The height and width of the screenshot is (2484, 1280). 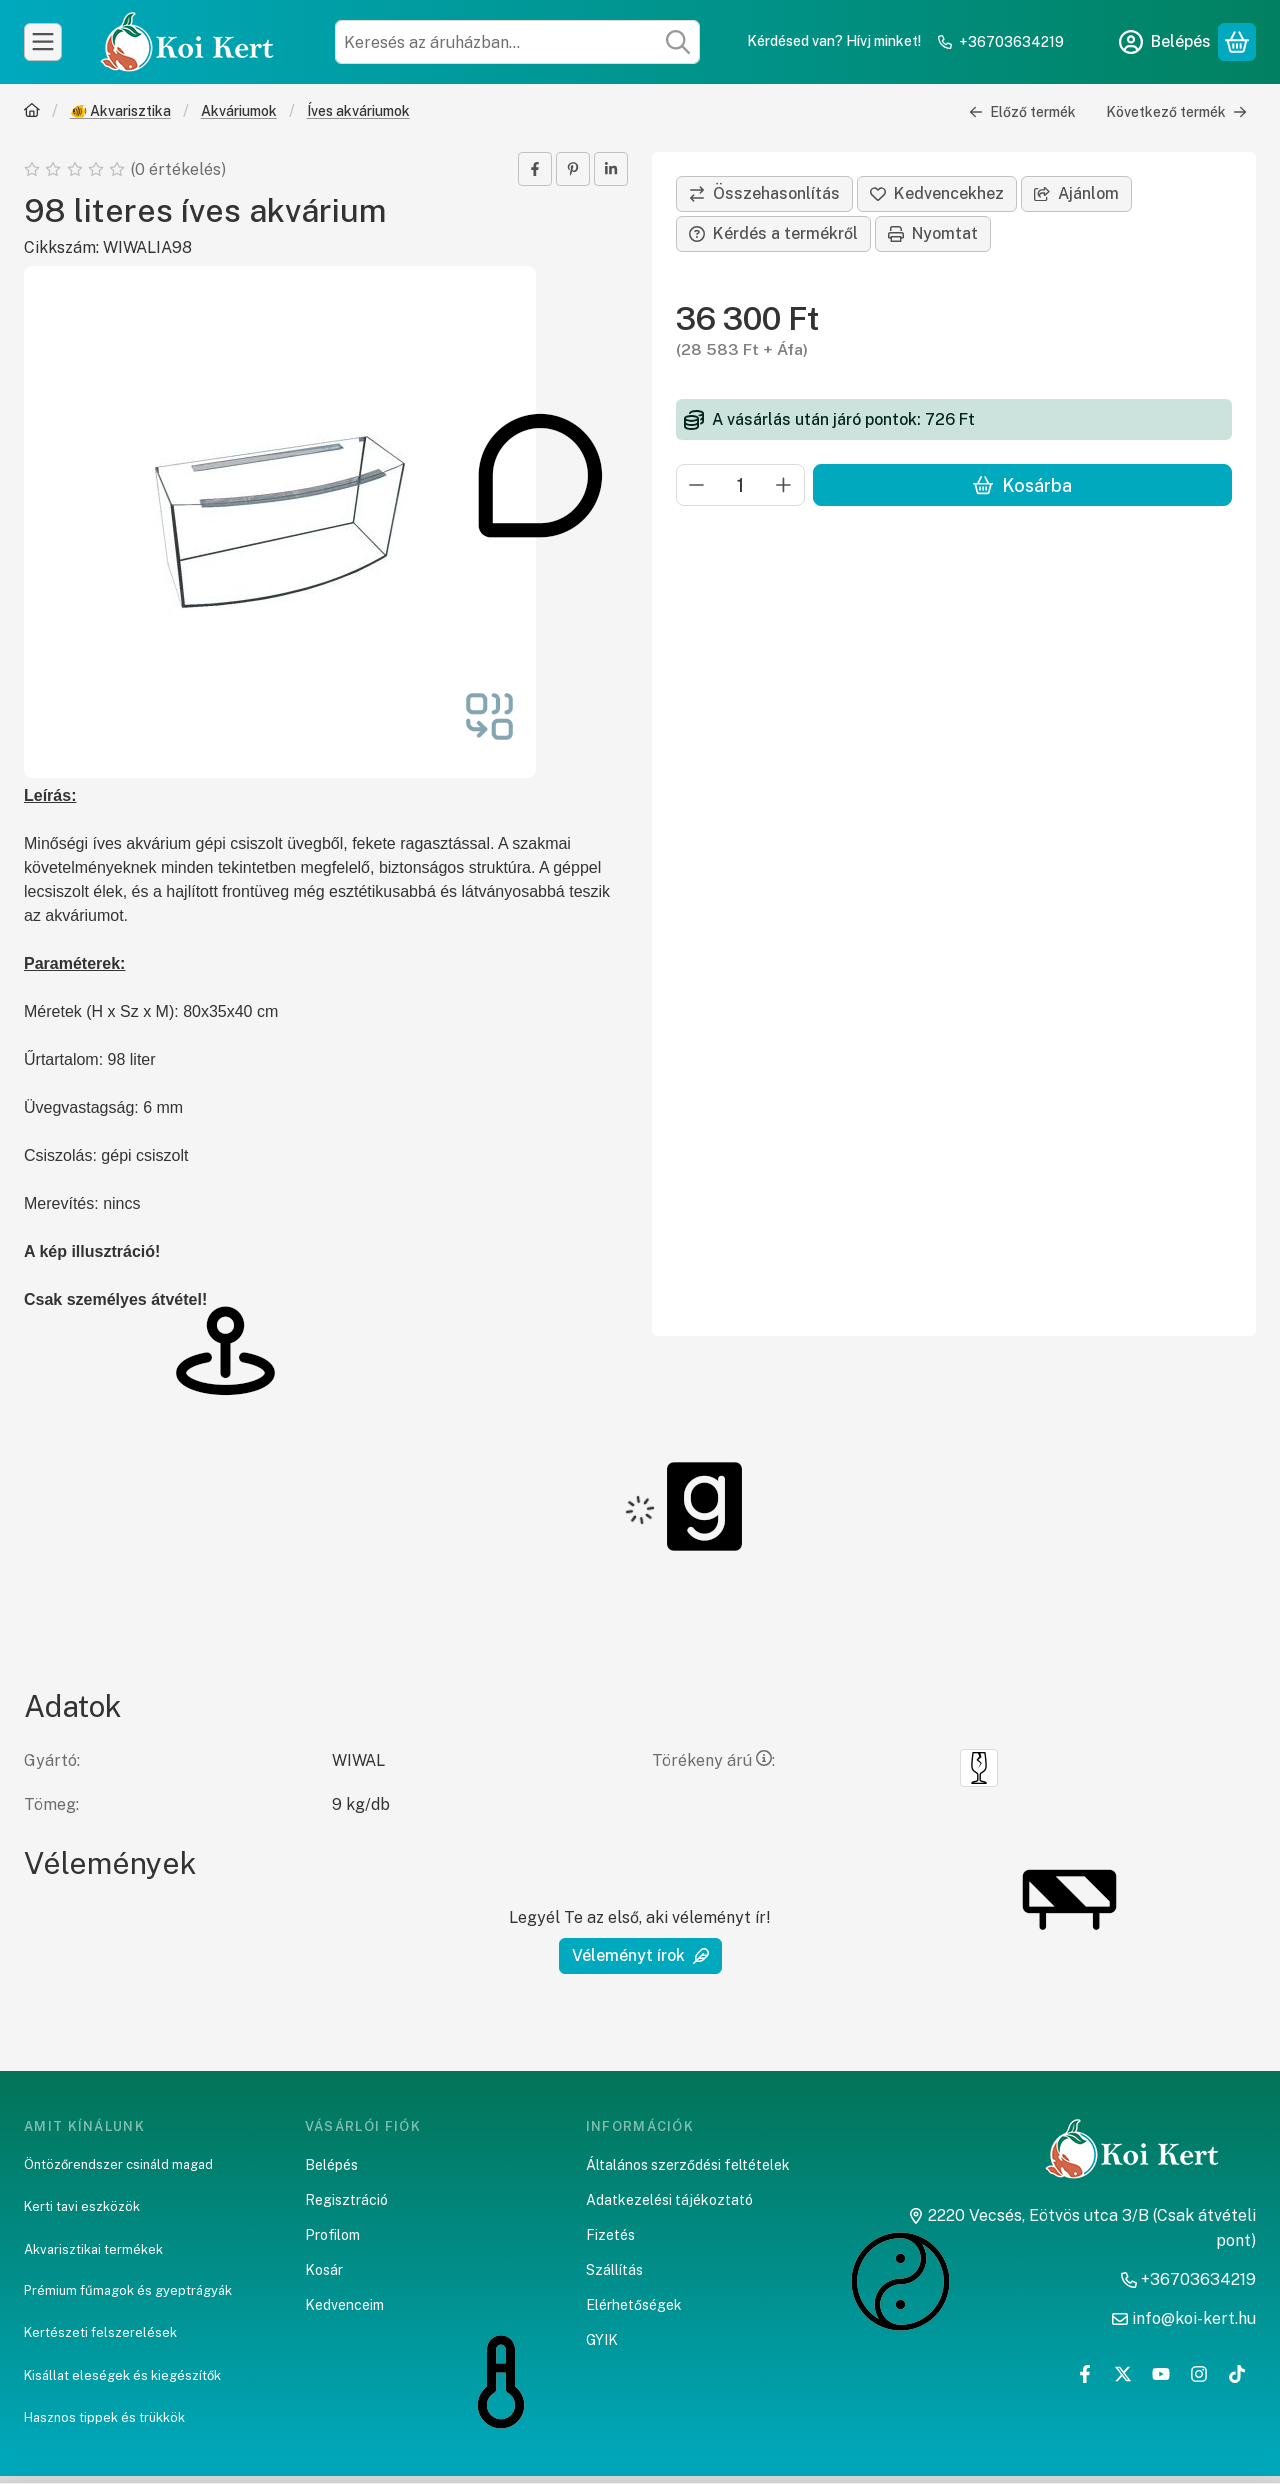 What do you see at coordinates (489, 716) in the screenshot?
I see `merge or combine selected items` at bounding box center [489, 716].